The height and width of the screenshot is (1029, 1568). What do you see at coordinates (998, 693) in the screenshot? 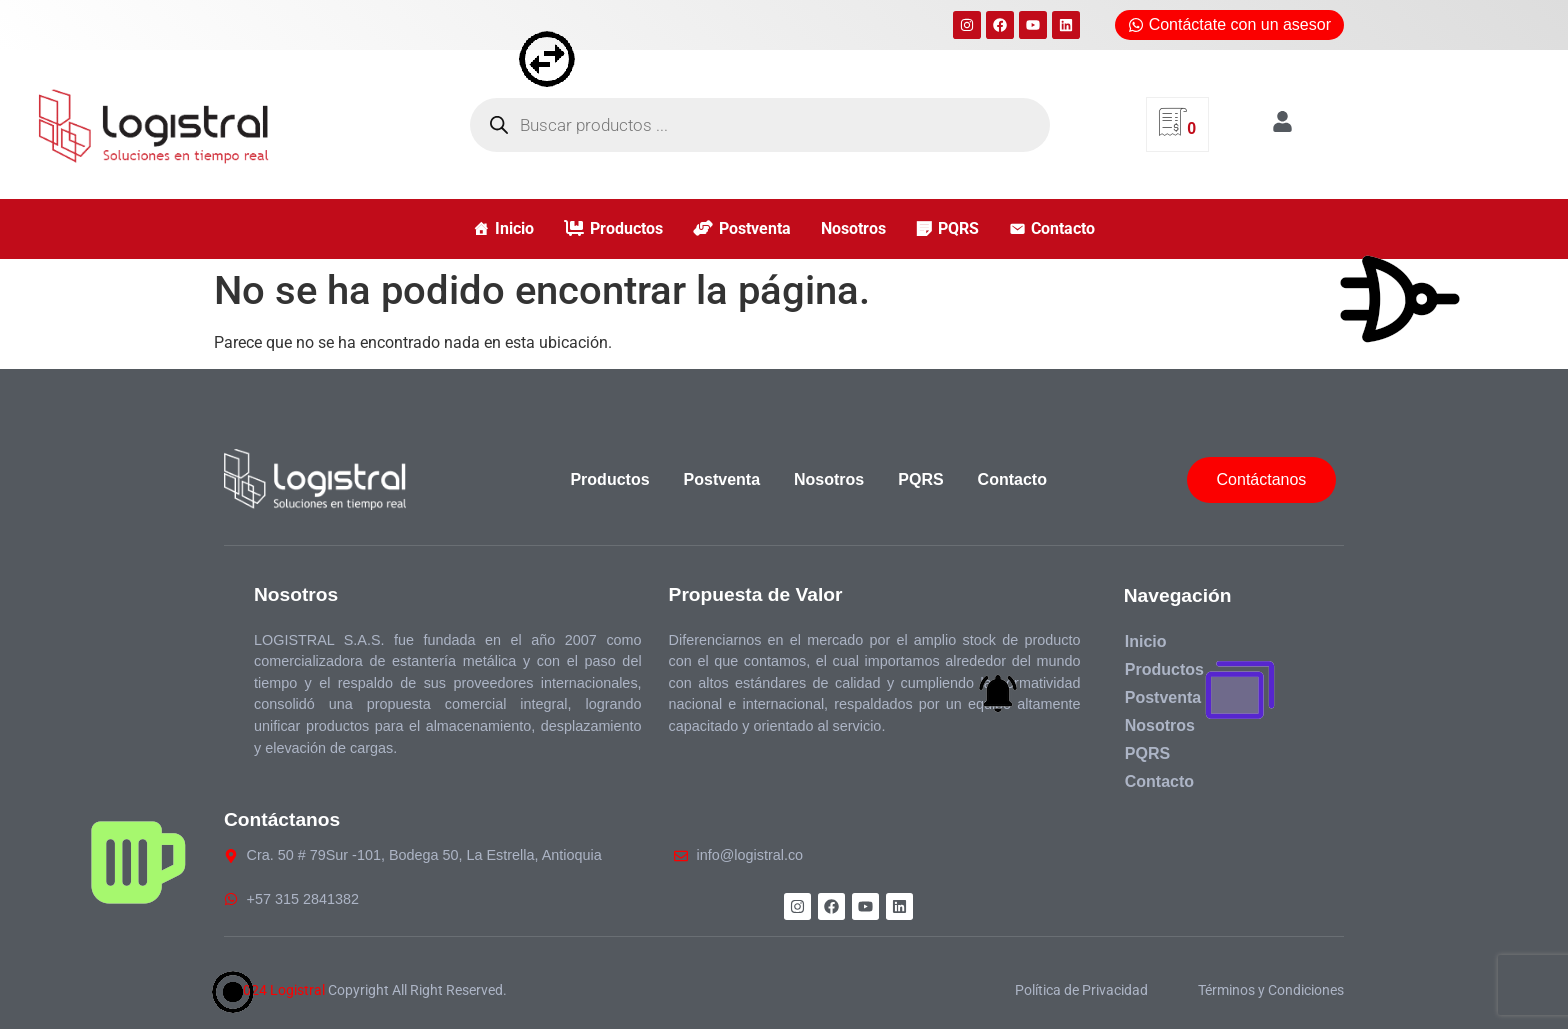
I see `indicates new or active notifications` at bounding box center [998, 693].